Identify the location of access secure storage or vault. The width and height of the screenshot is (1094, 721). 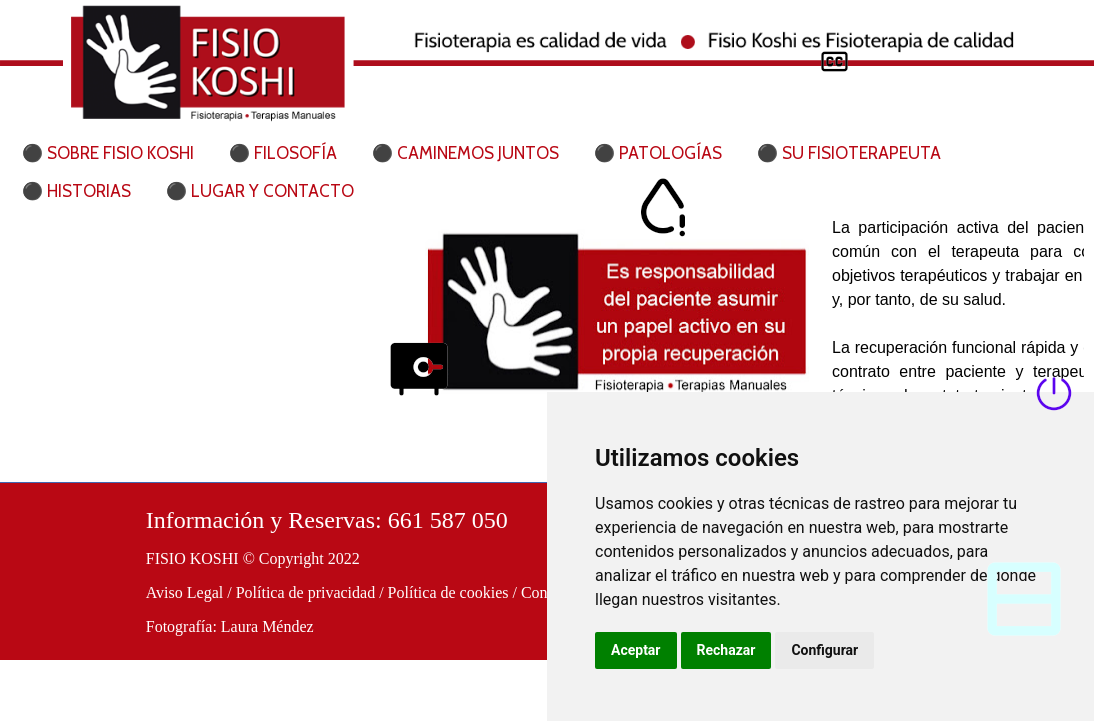
(419, 367).